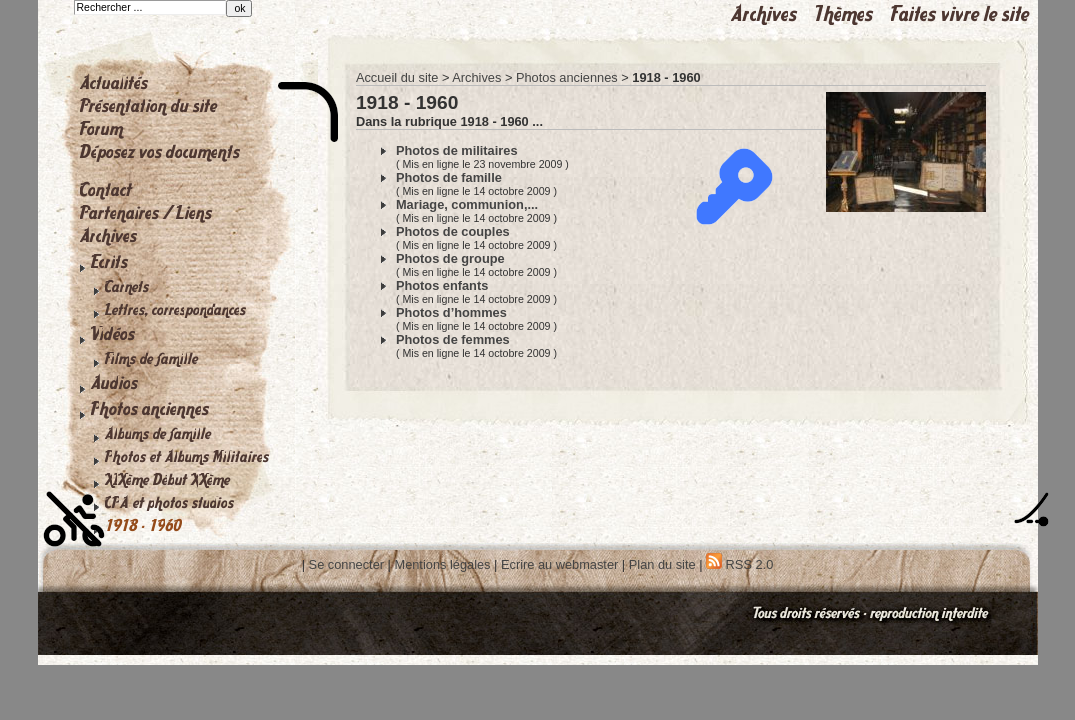  Describe the element at coordinates (734, 186) in the screenshot. I see `access security or login settings` at that location.